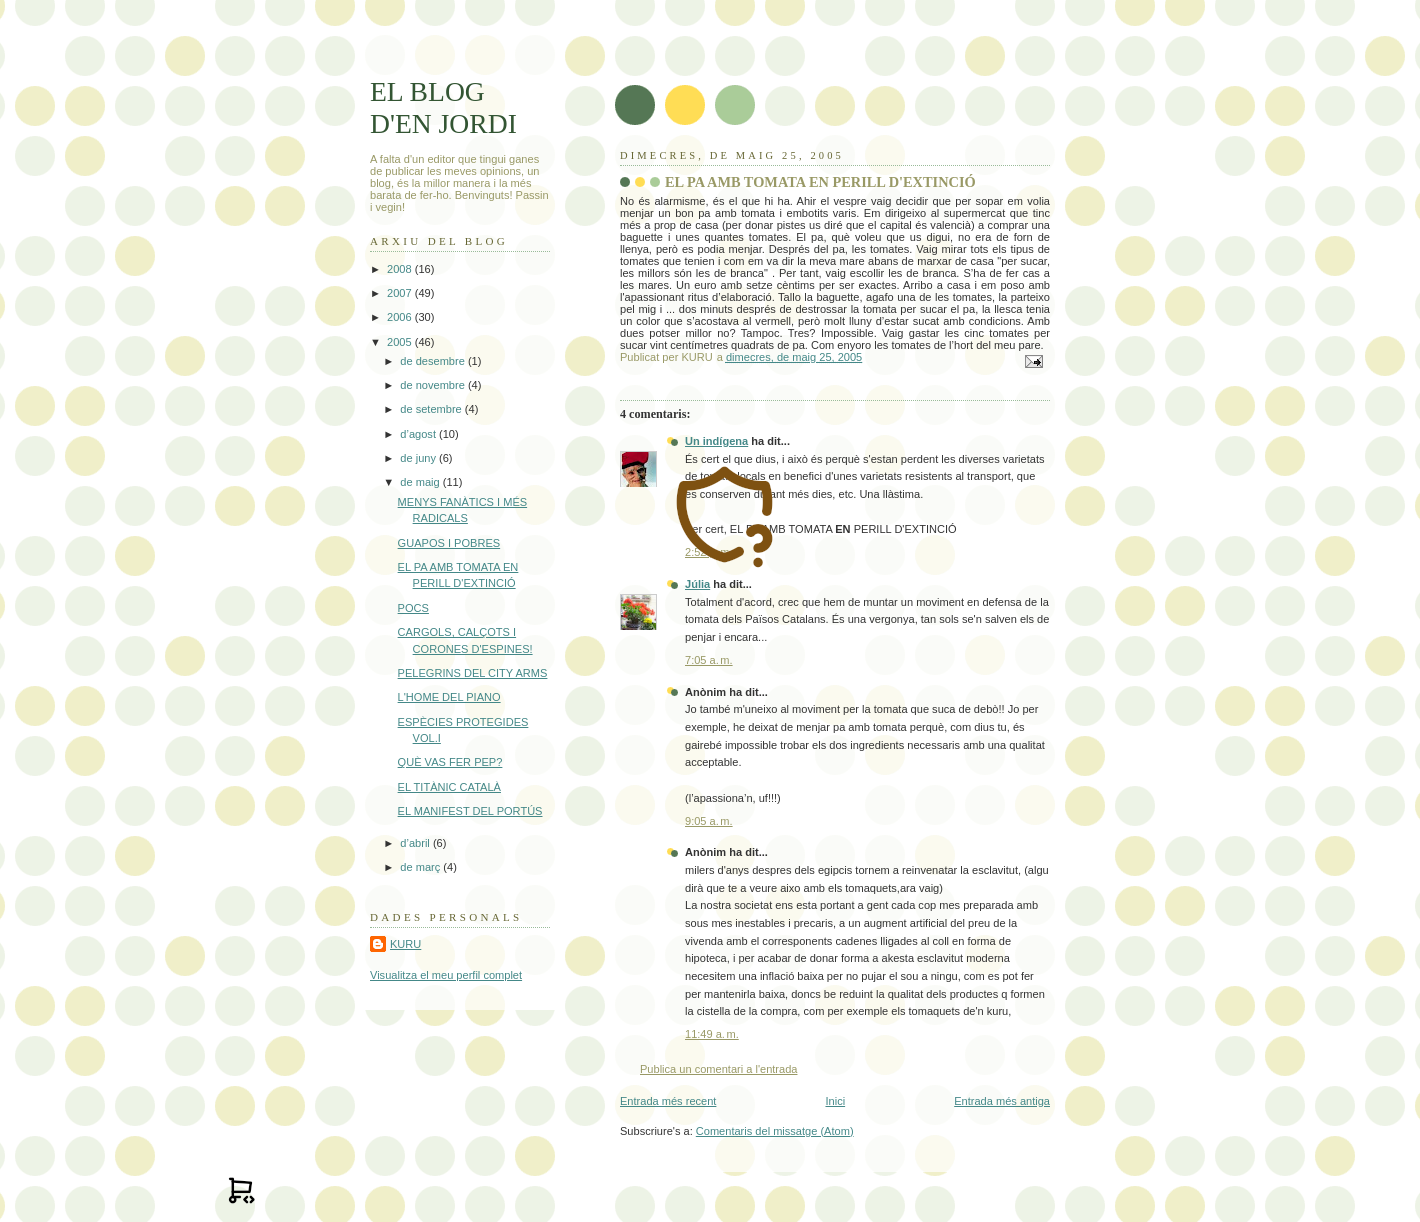 This screenshot has width=1420, height=1222. Describe the element at coordinates (240, 1190) in the screenshot. I see `access cart API or developer settings` at that location.